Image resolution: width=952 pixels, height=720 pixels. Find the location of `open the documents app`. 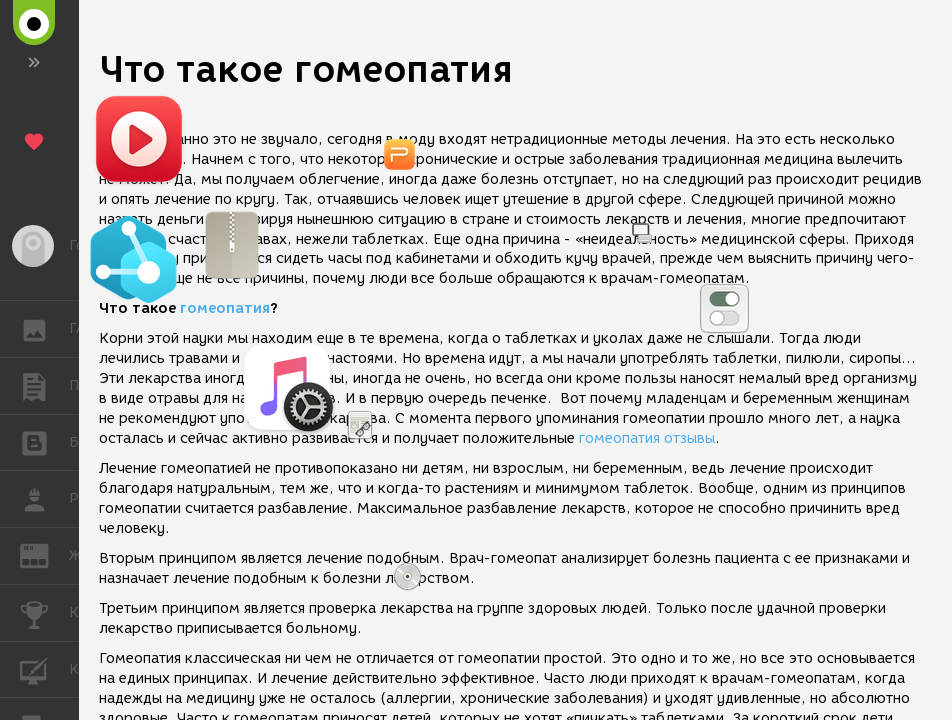

open the documents app is located at coordinates (360, 425).